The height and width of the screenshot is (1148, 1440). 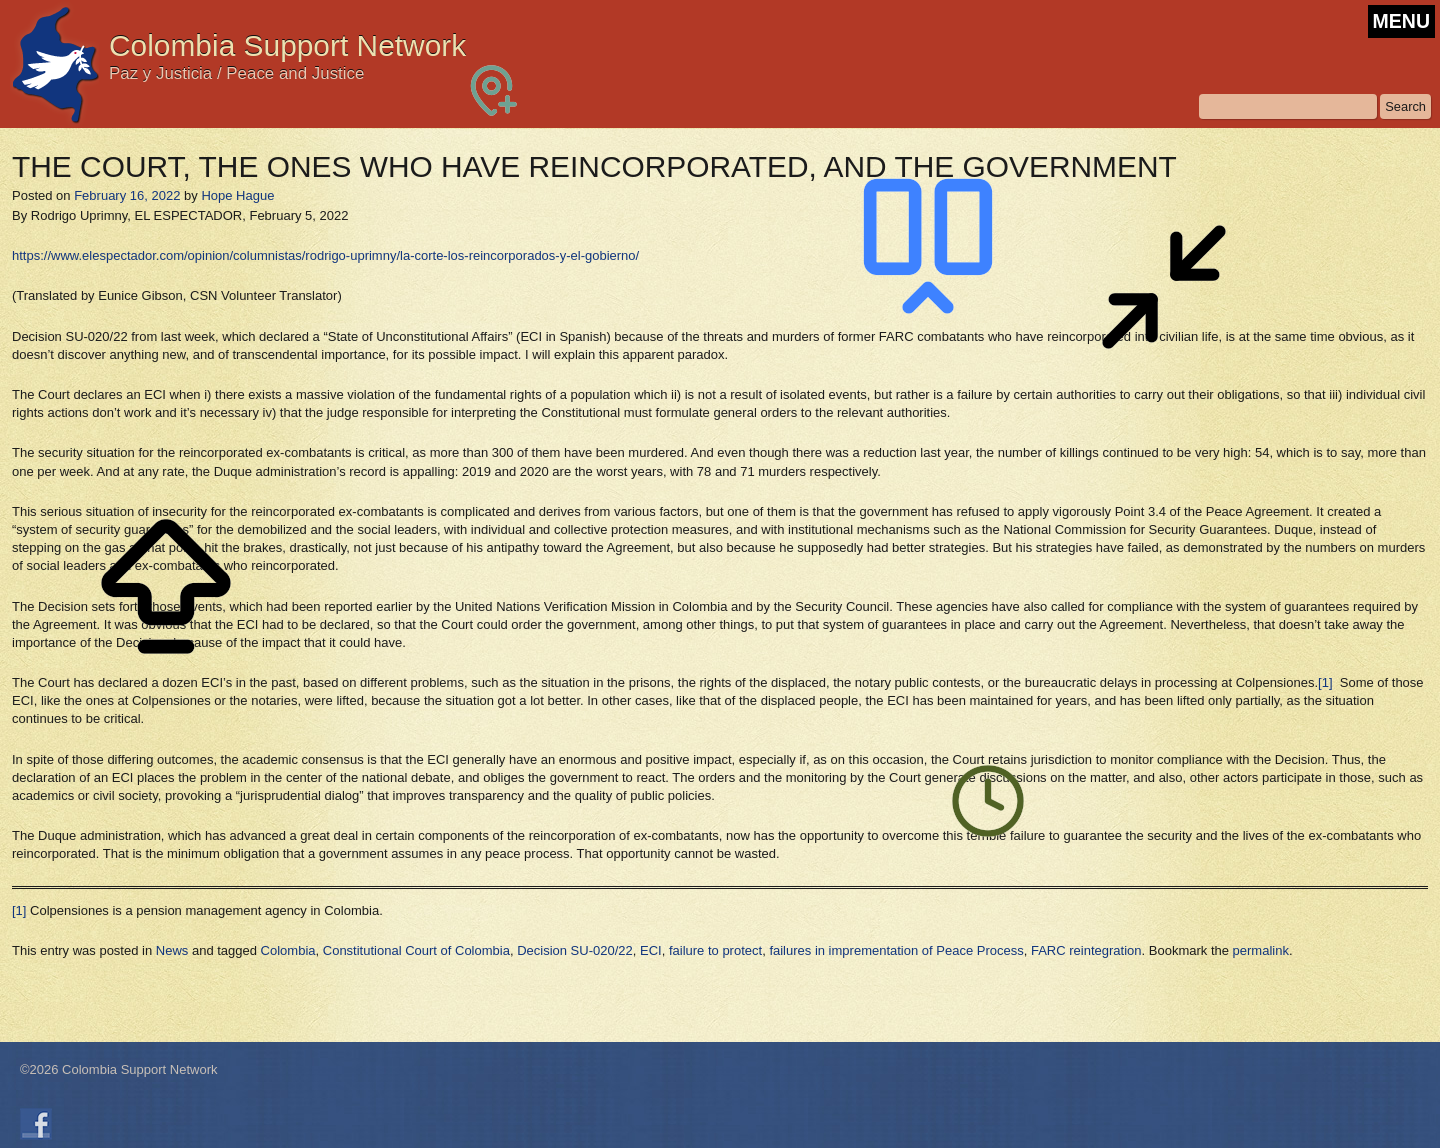 I want to click on add a new location pin, so click(x=491, y=90).